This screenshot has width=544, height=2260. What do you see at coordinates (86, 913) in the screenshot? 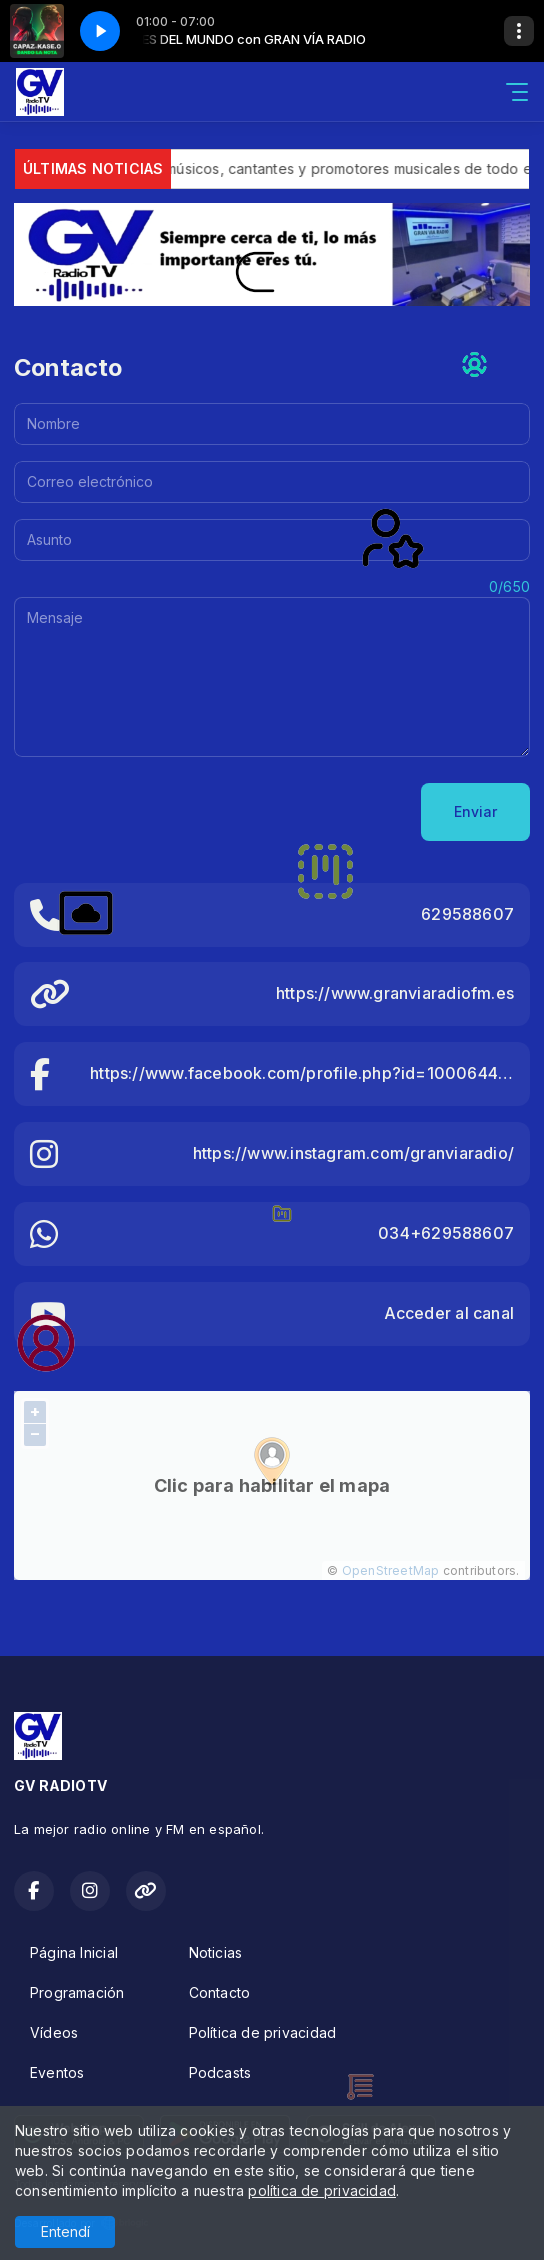
I see `access daydream or screen saver settings` at bounding box center [86, 913].